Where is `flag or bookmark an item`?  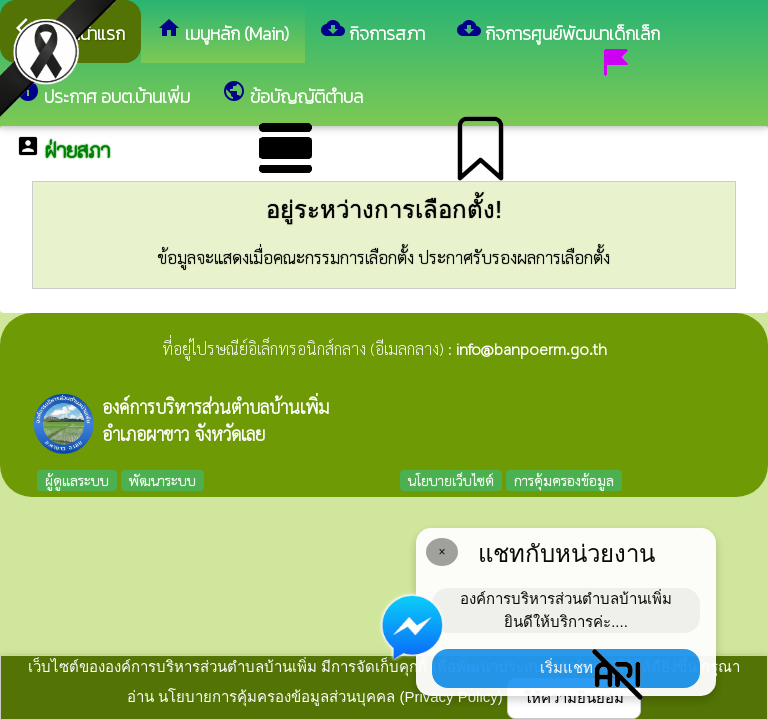
flag or bookmark an item is located at coordinates (616, 61).